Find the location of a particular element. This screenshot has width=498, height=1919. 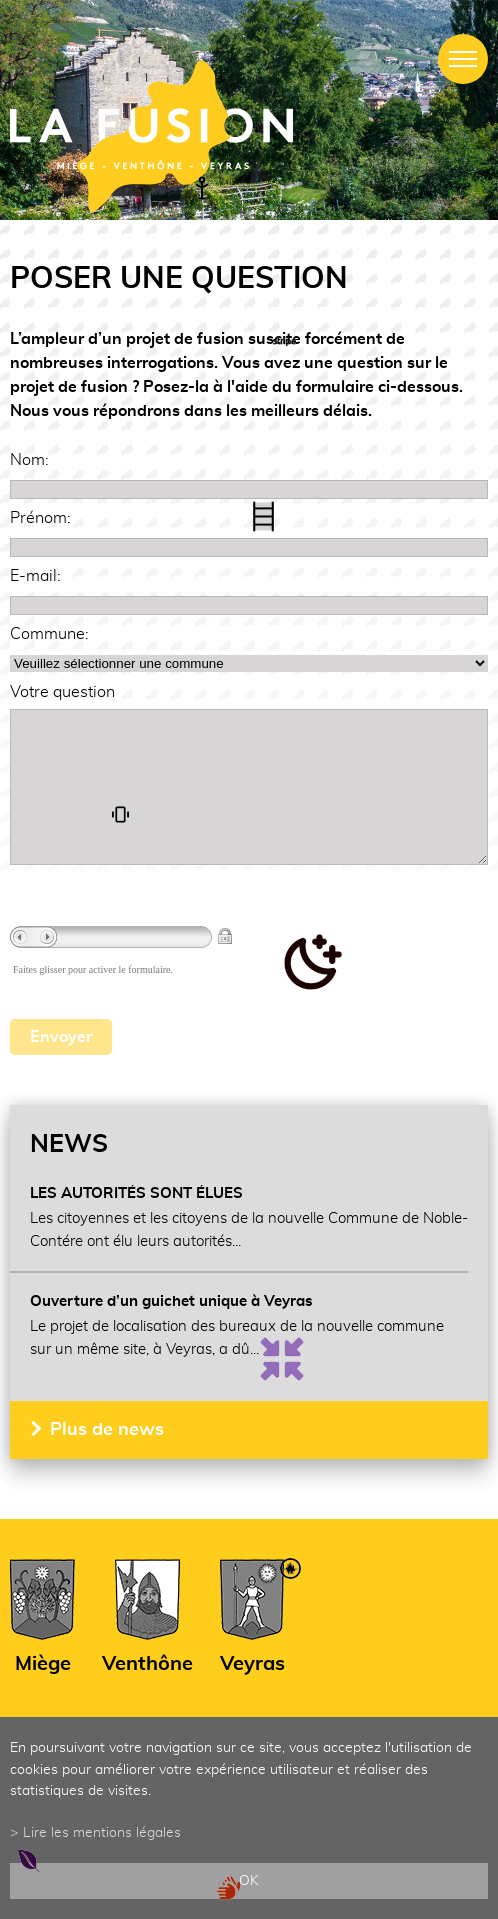

exit fullscreen mode is located at coordinates (282, 1359).